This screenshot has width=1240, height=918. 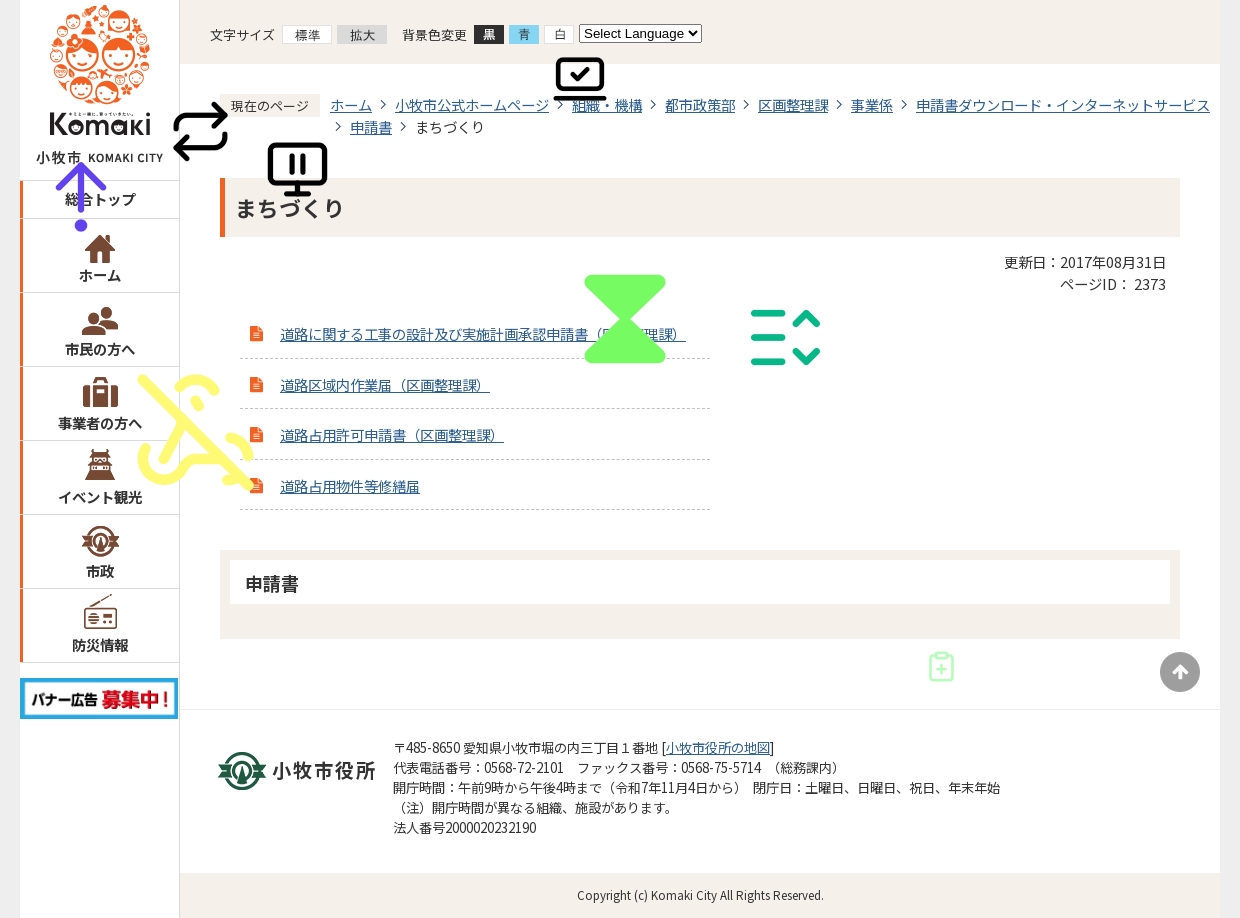 I want to click on pause media playback on monitor, so click(x=297, y=169).